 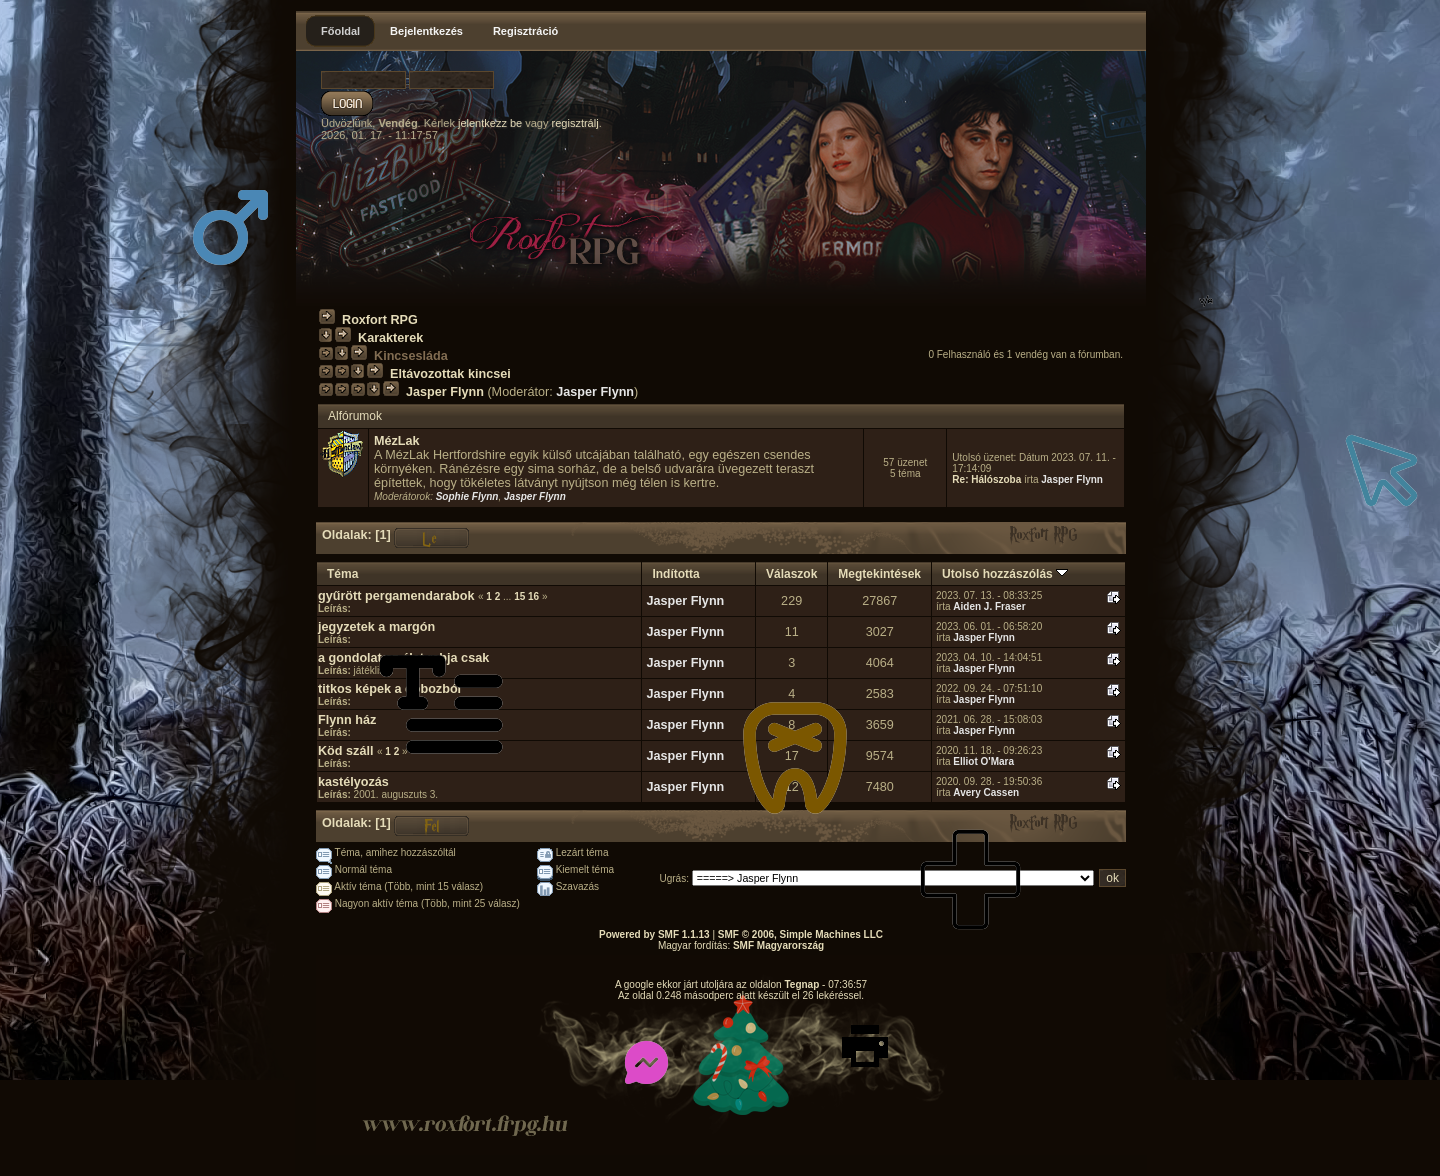 I want to click on print current document or page, so click(x=865, y=1046).